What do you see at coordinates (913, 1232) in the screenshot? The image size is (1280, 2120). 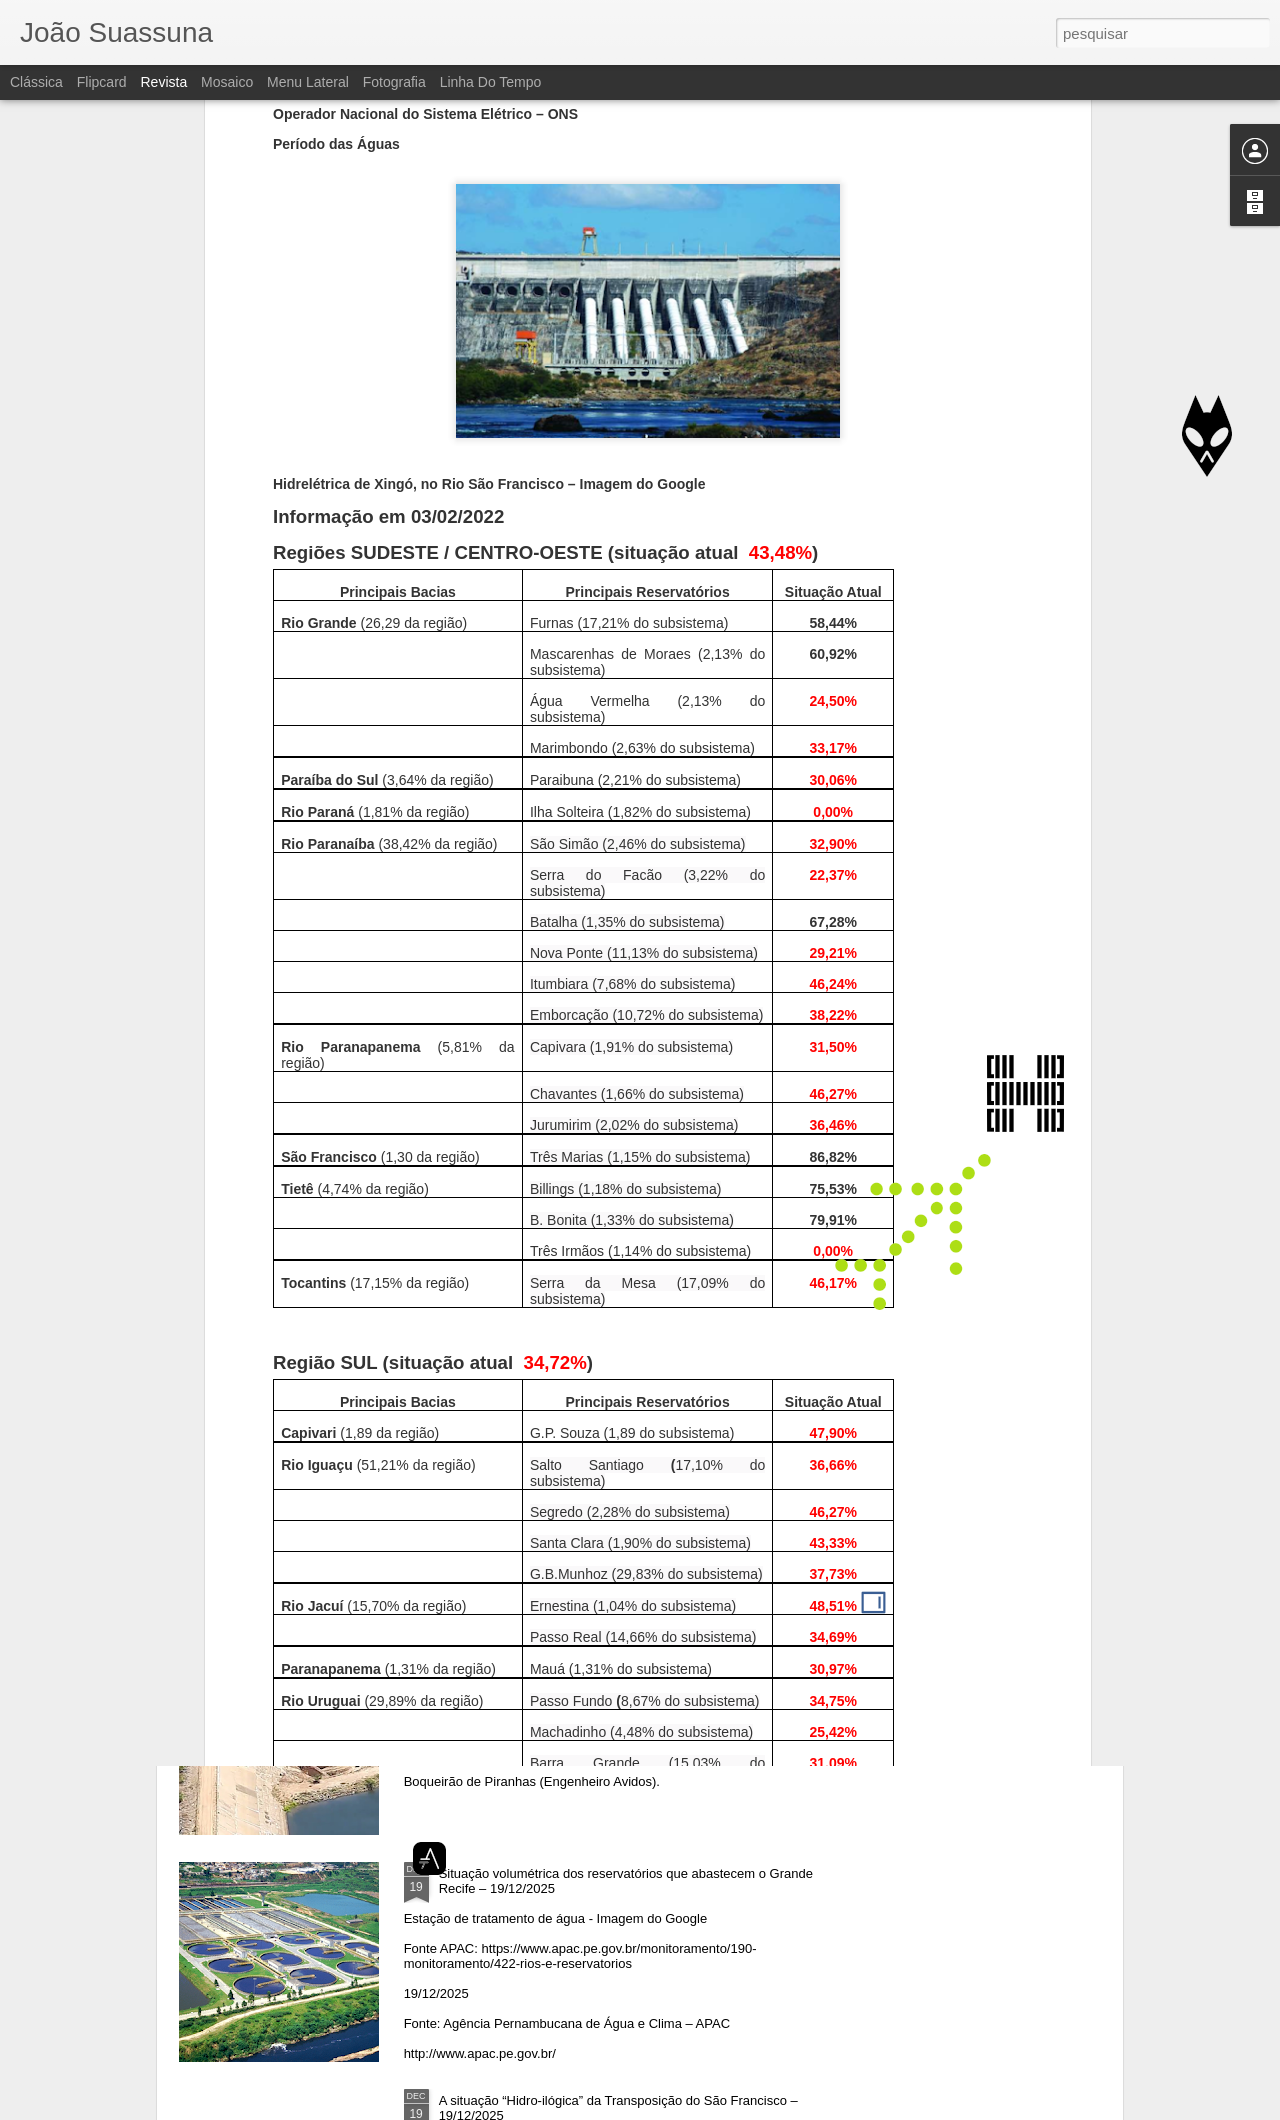 I see `open the Indigo app` at bounding box center [913, 1232].